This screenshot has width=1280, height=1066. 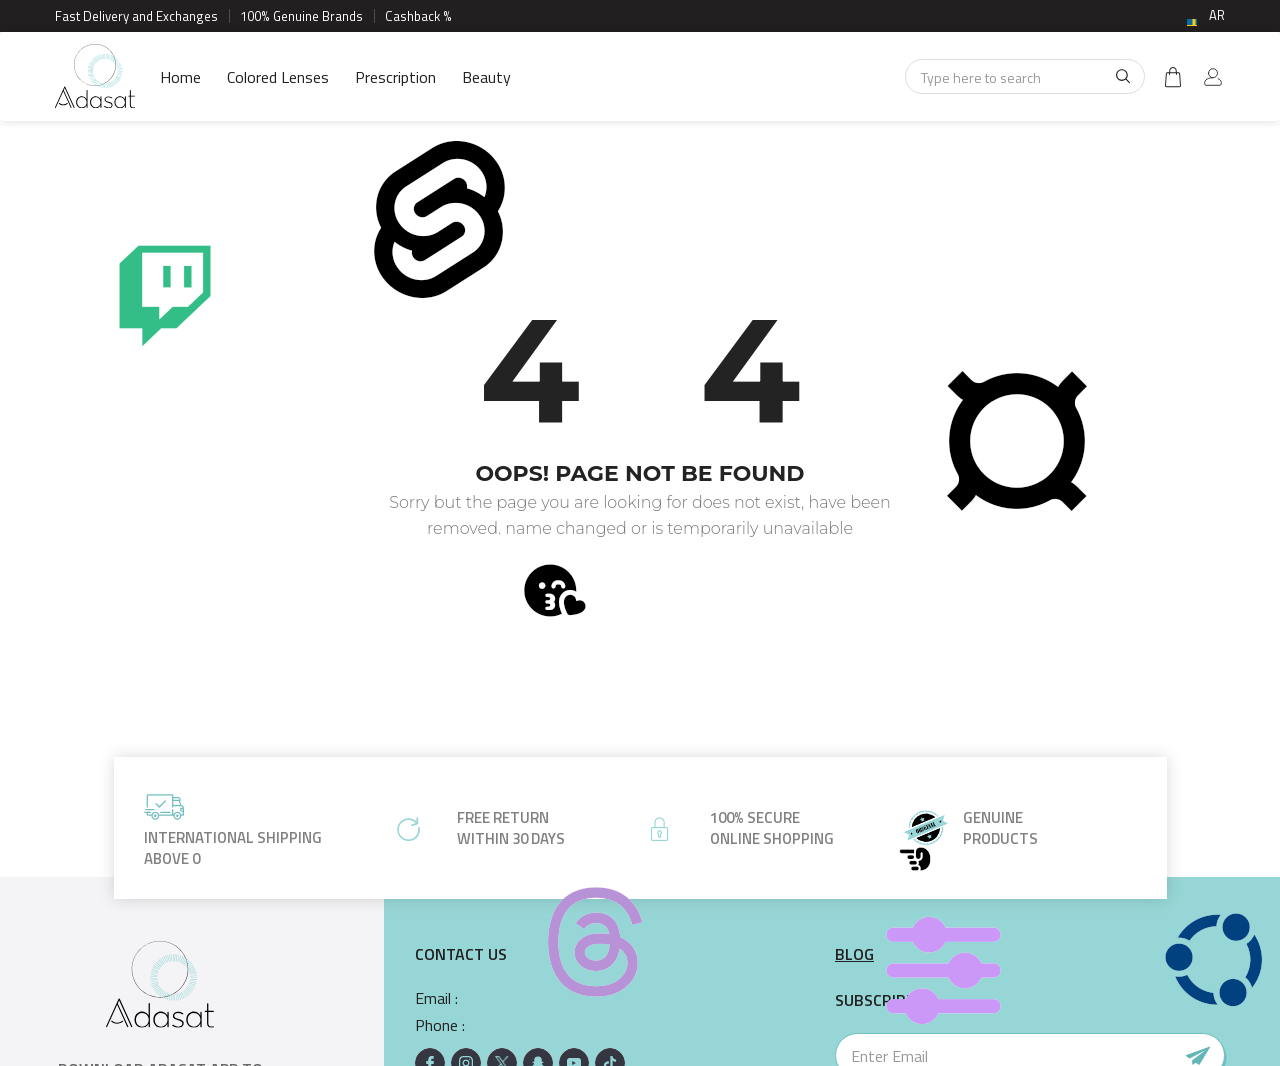 What do you see at coordinates (1017, 441) in the screenshot?
I see `open the Bastyon app` at bounding box center [1017, 441].